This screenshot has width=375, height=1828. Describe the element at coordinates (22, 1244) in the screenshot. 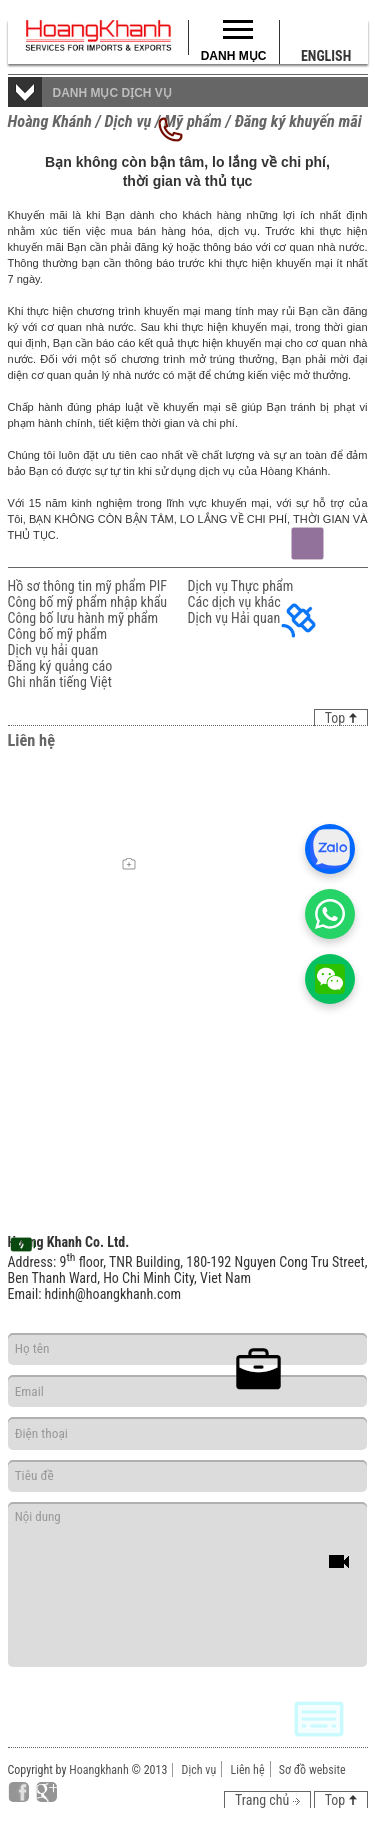

I see `indicates device is currently charging` at that location.